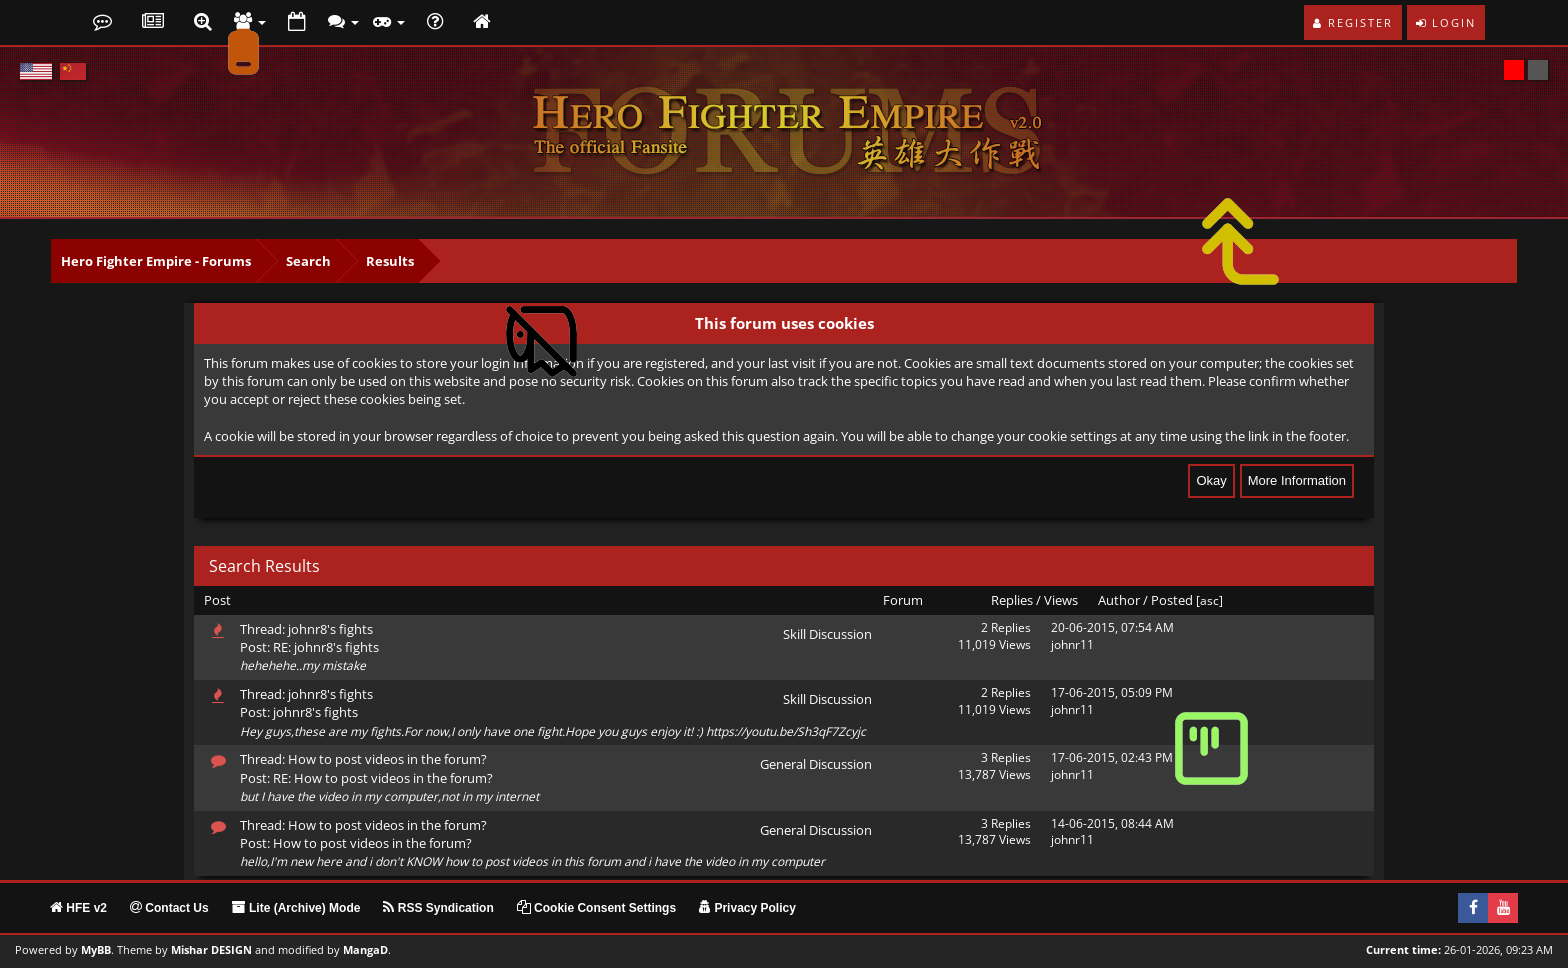 Image resolution: width=1568 pixels, height=968 pixels. I want to click on indicates low battery level, so click(243, 51).